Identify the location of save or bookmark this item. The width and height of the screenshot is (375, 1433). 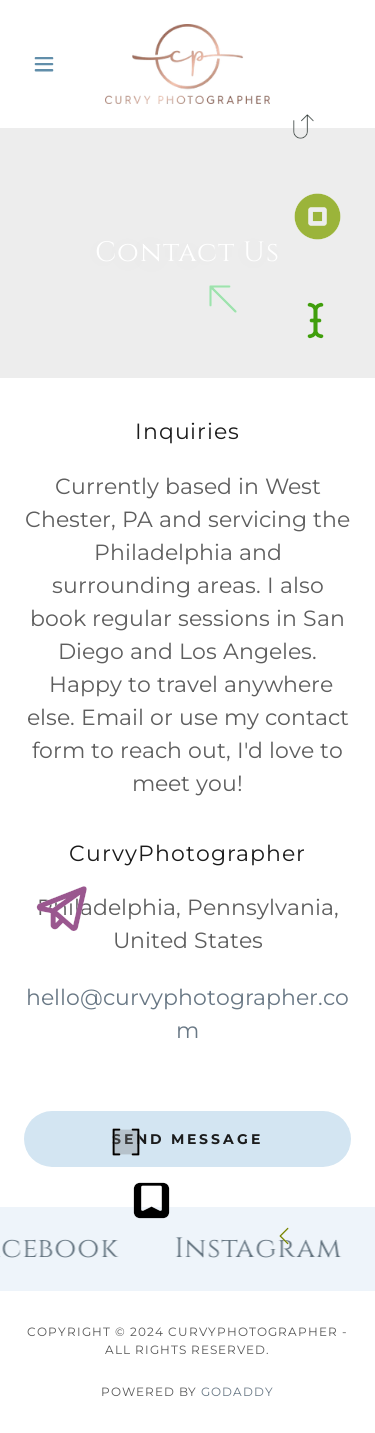
(151, 1200).